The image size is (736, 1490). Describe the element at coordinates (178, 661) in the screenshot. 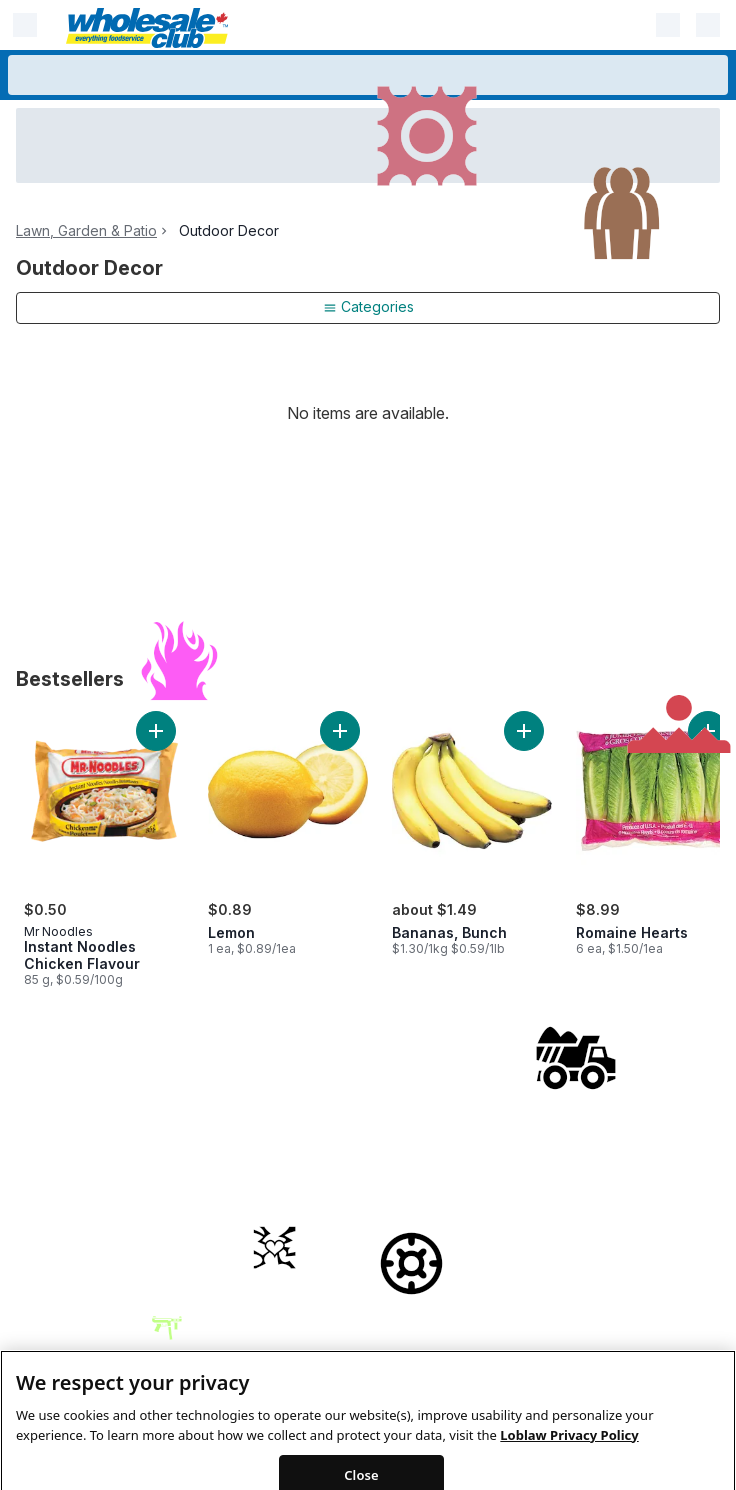

I see `indicates a celebration or special event` at that location.